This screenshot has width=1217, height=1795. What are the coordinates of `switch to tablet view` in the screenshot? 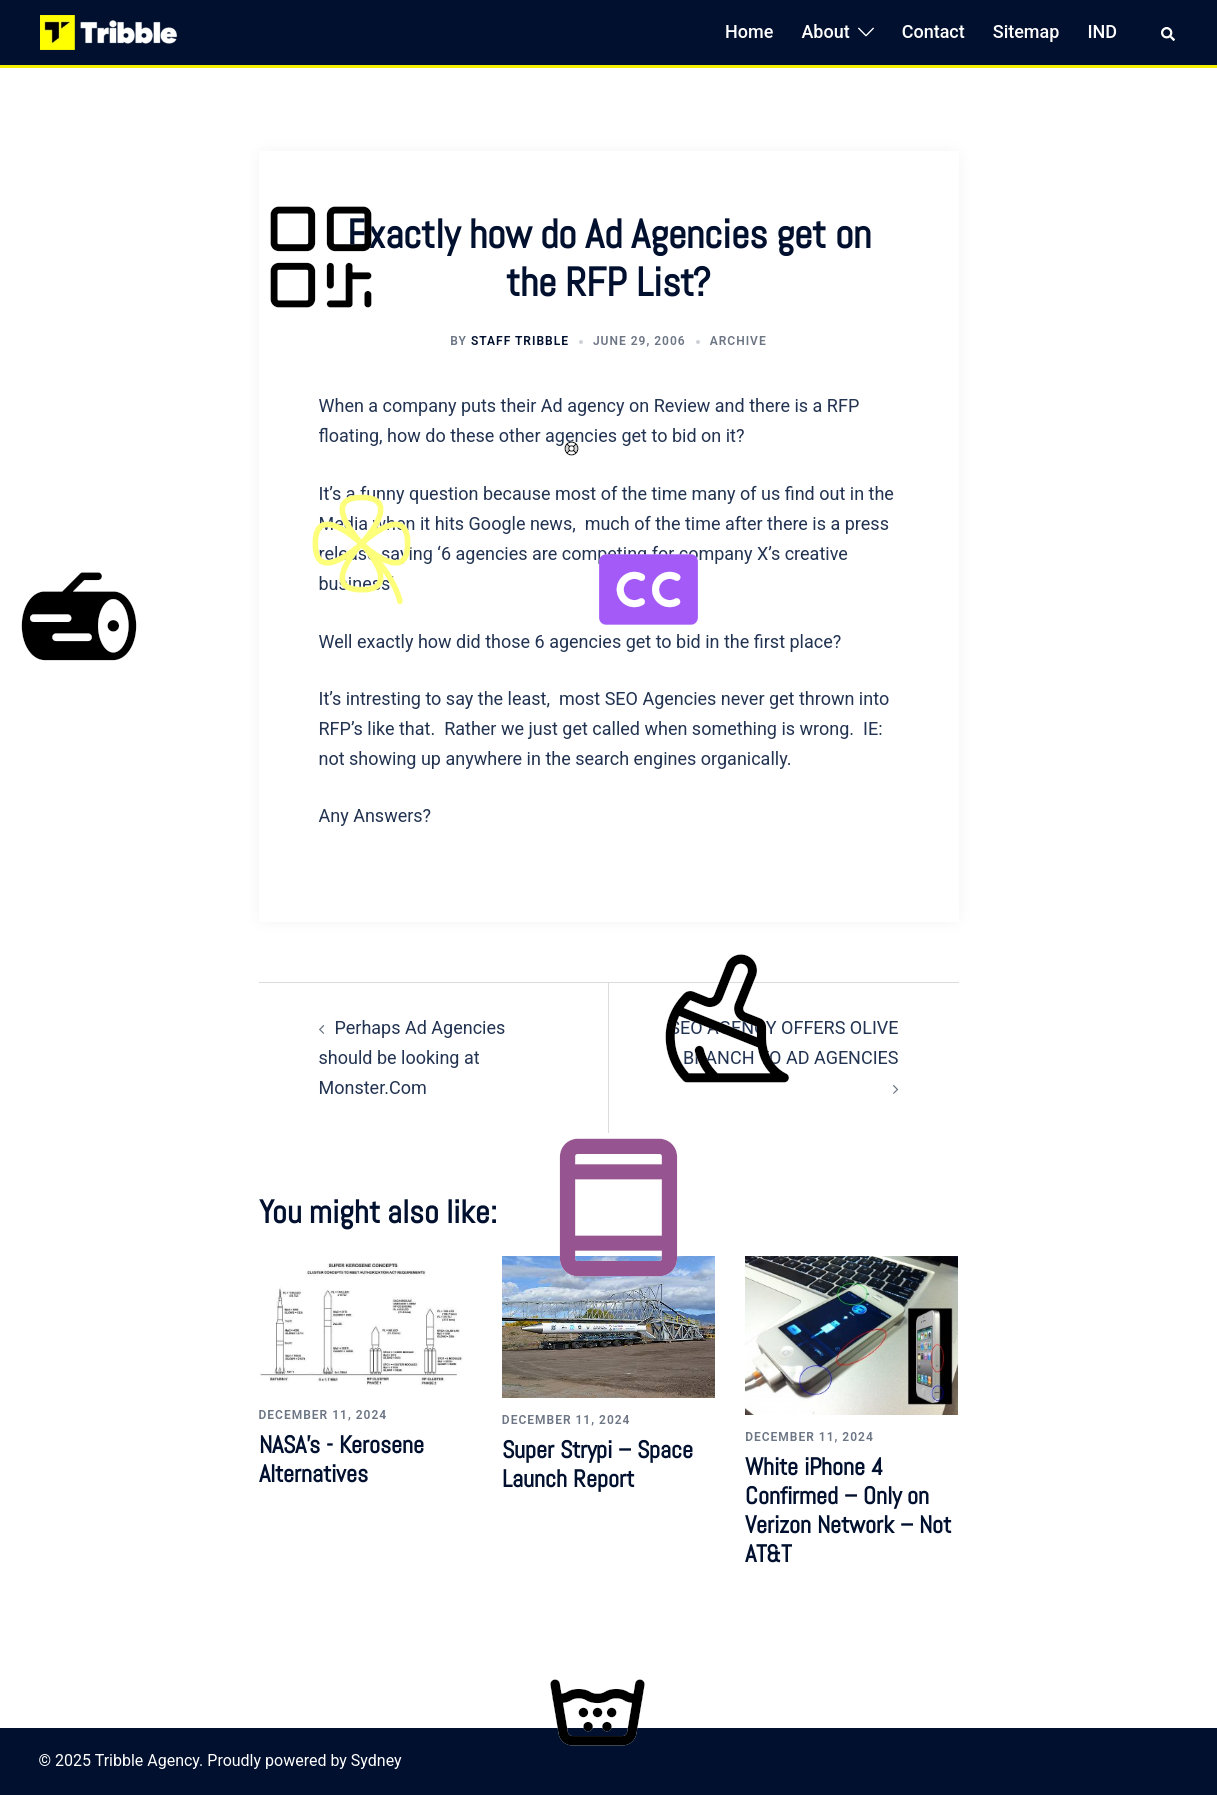 It's located at (618, 1207).